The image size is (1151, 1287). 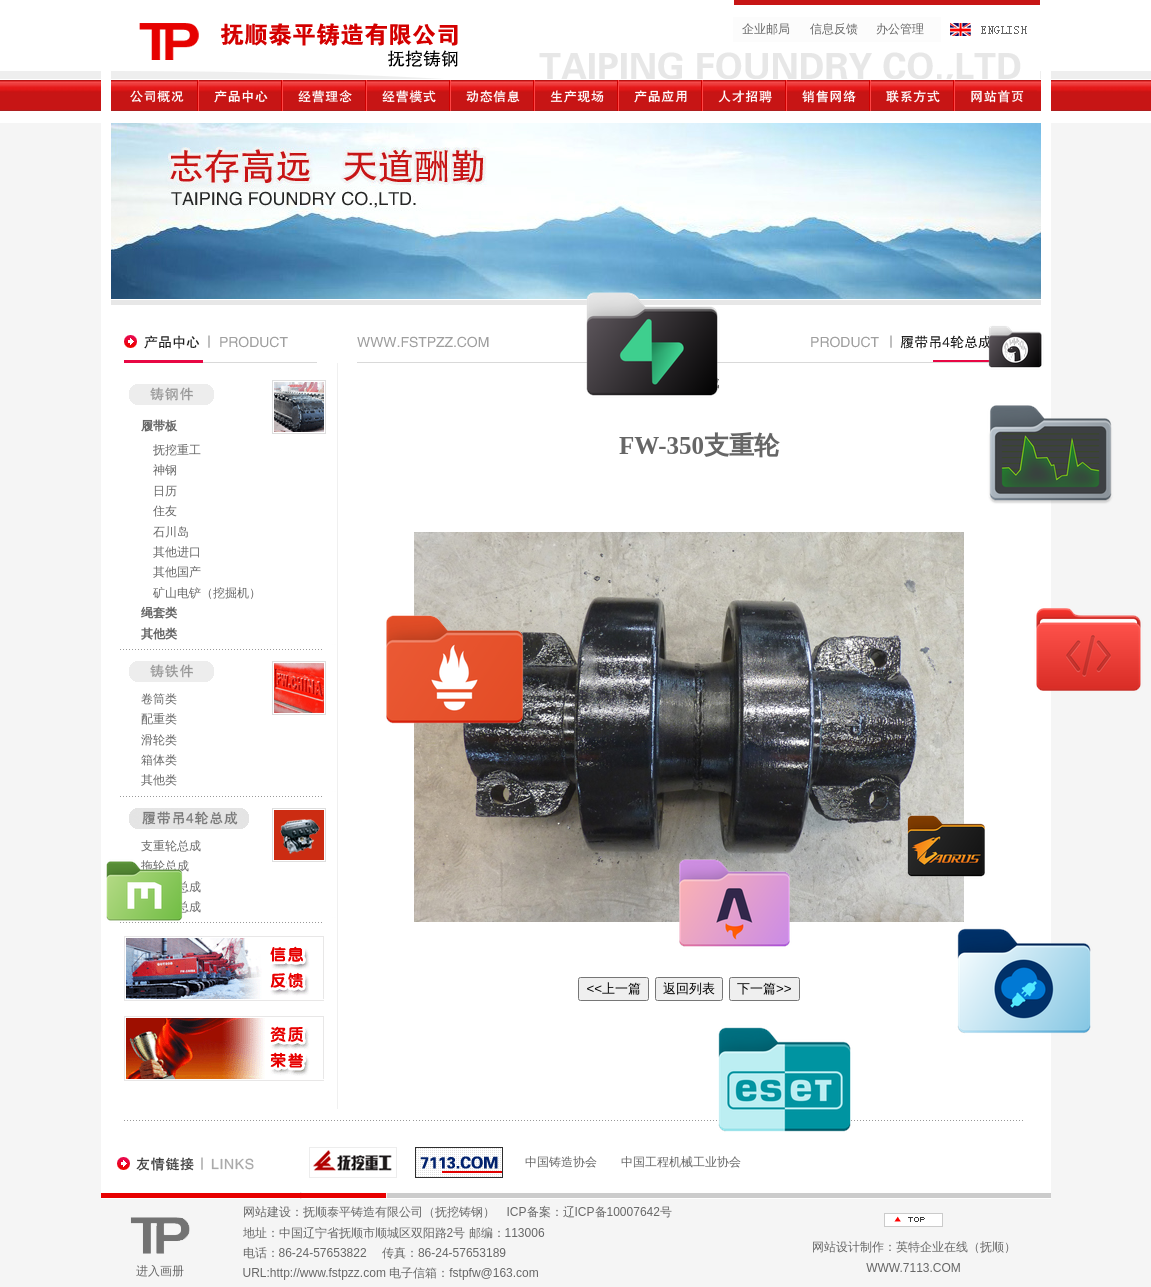 I want to click on folder containing deno runtime projects, so click(x=1015, y=348).